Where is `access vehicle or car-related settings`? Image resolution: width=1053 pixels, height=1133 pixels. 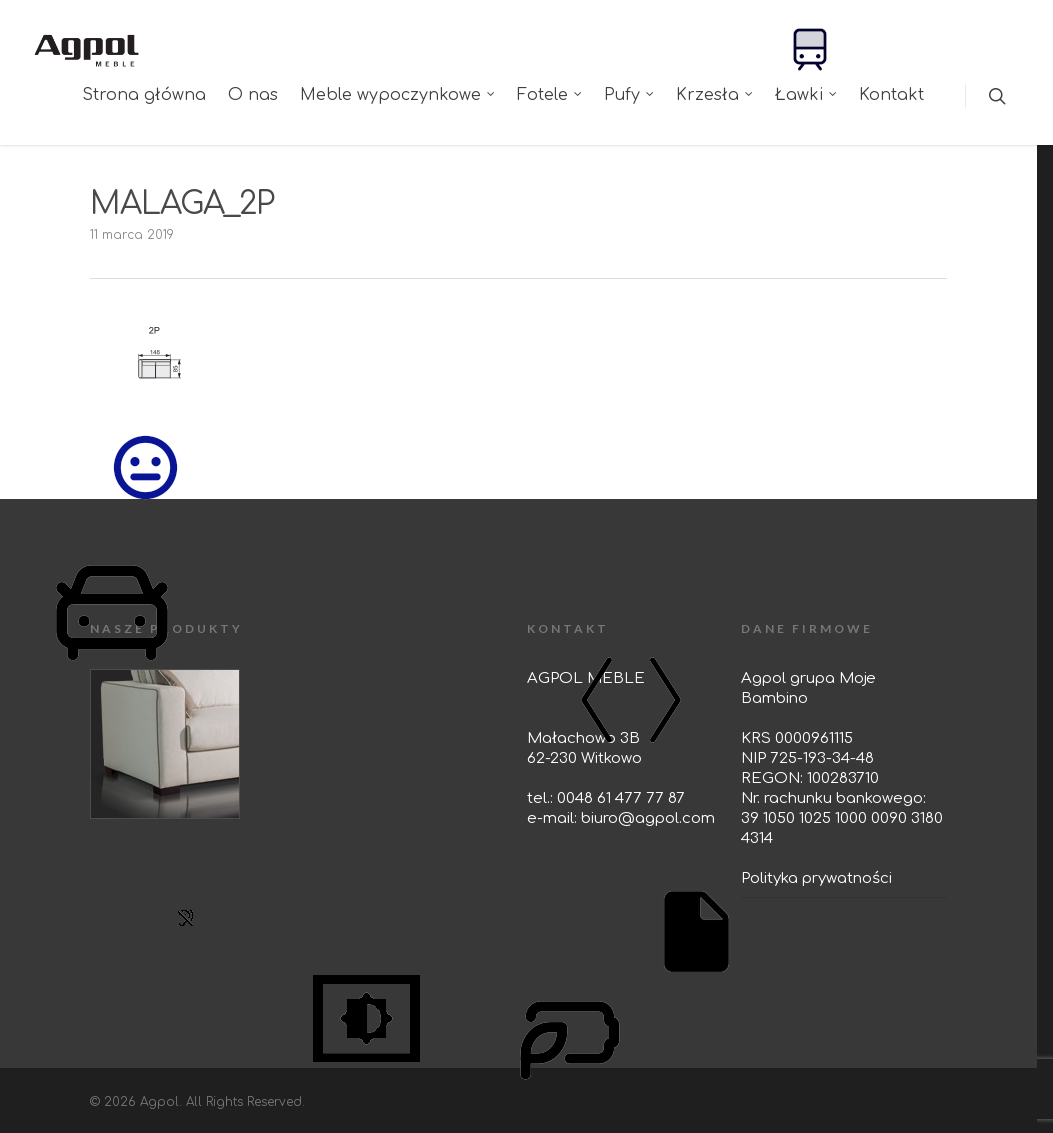
access vehicle or car-related settings is located at coordinates (112, 610).